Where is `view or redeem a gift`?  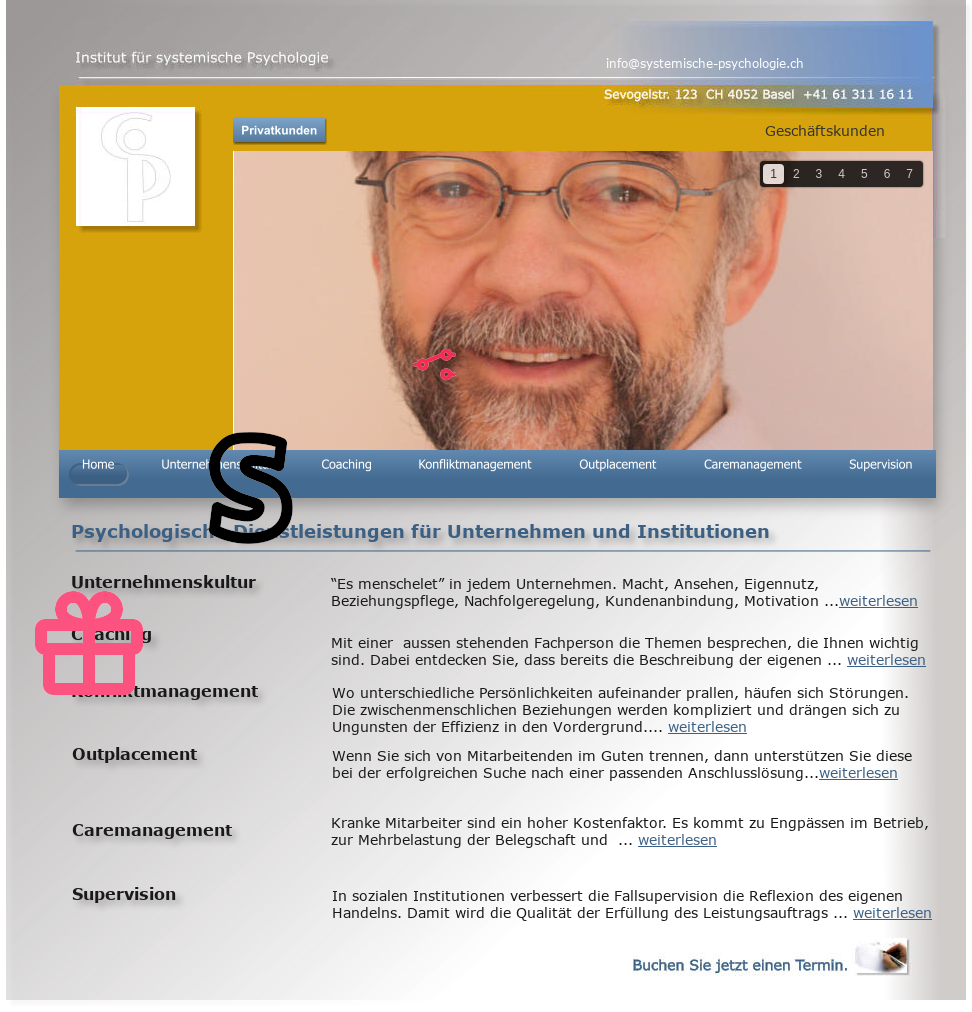
view or redeem a gift is located at coordinates (89, 649).